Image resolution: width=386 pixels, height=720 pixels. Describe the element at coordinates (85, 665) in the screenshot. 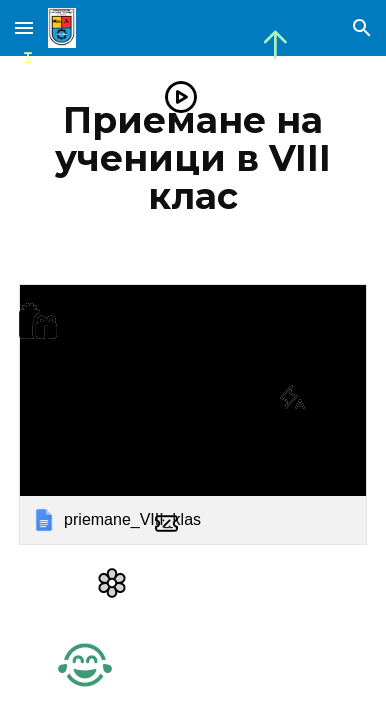

I see `react with a laughing emoji` at that location.